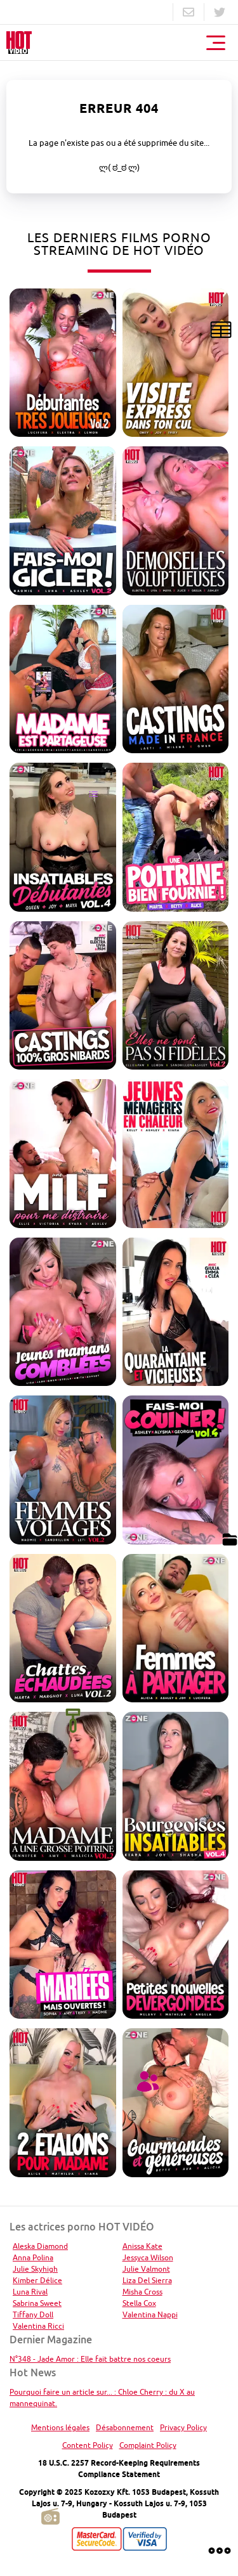  I want to click on grooming or personal care tools, so click(73, 1721).